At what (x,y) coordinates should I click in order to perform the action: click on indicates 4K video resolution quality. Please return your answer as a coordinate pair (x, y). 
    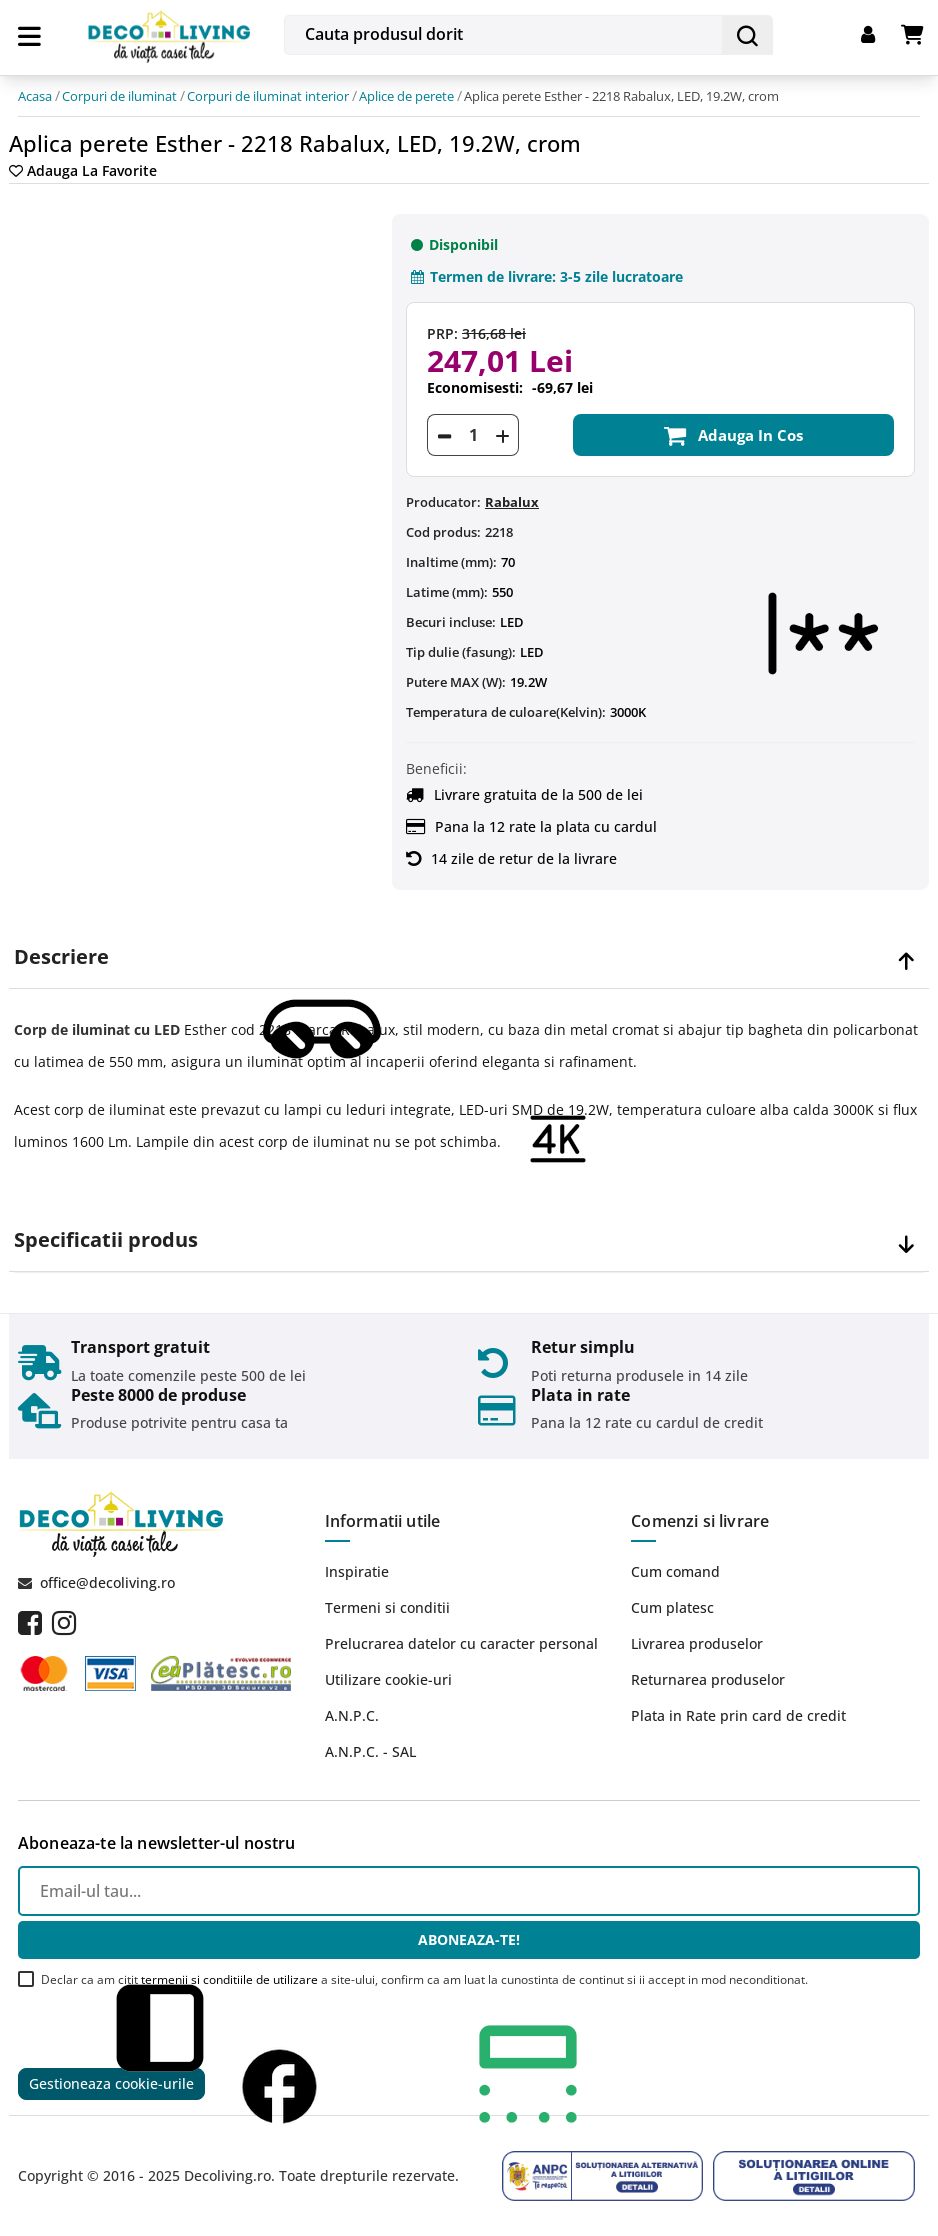
    Looking at the image, I should click on (558, 1139).